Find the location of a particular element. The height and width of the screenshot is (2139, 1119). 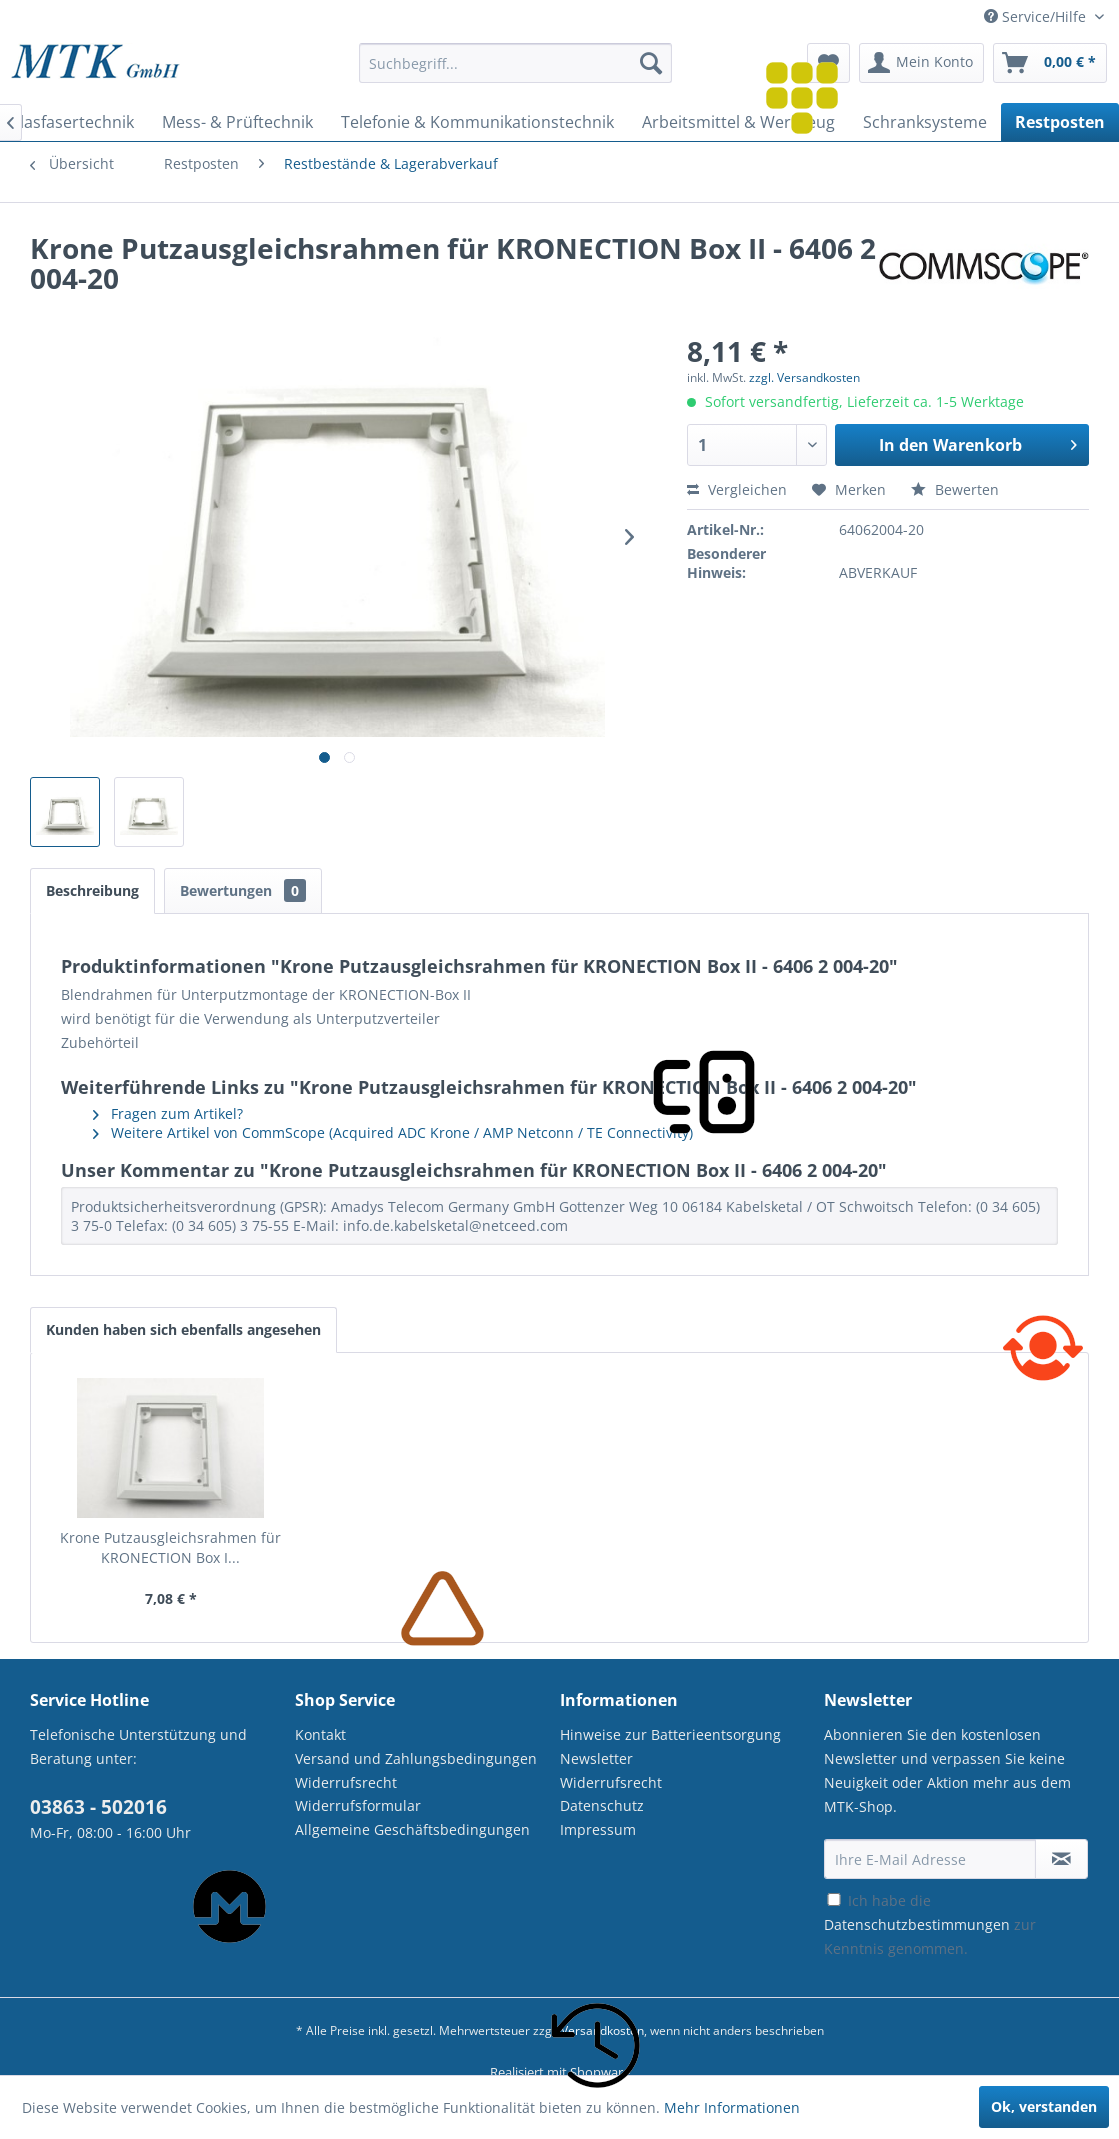

view monero cryptocurrency balance is located at coordinates (229, 1906).